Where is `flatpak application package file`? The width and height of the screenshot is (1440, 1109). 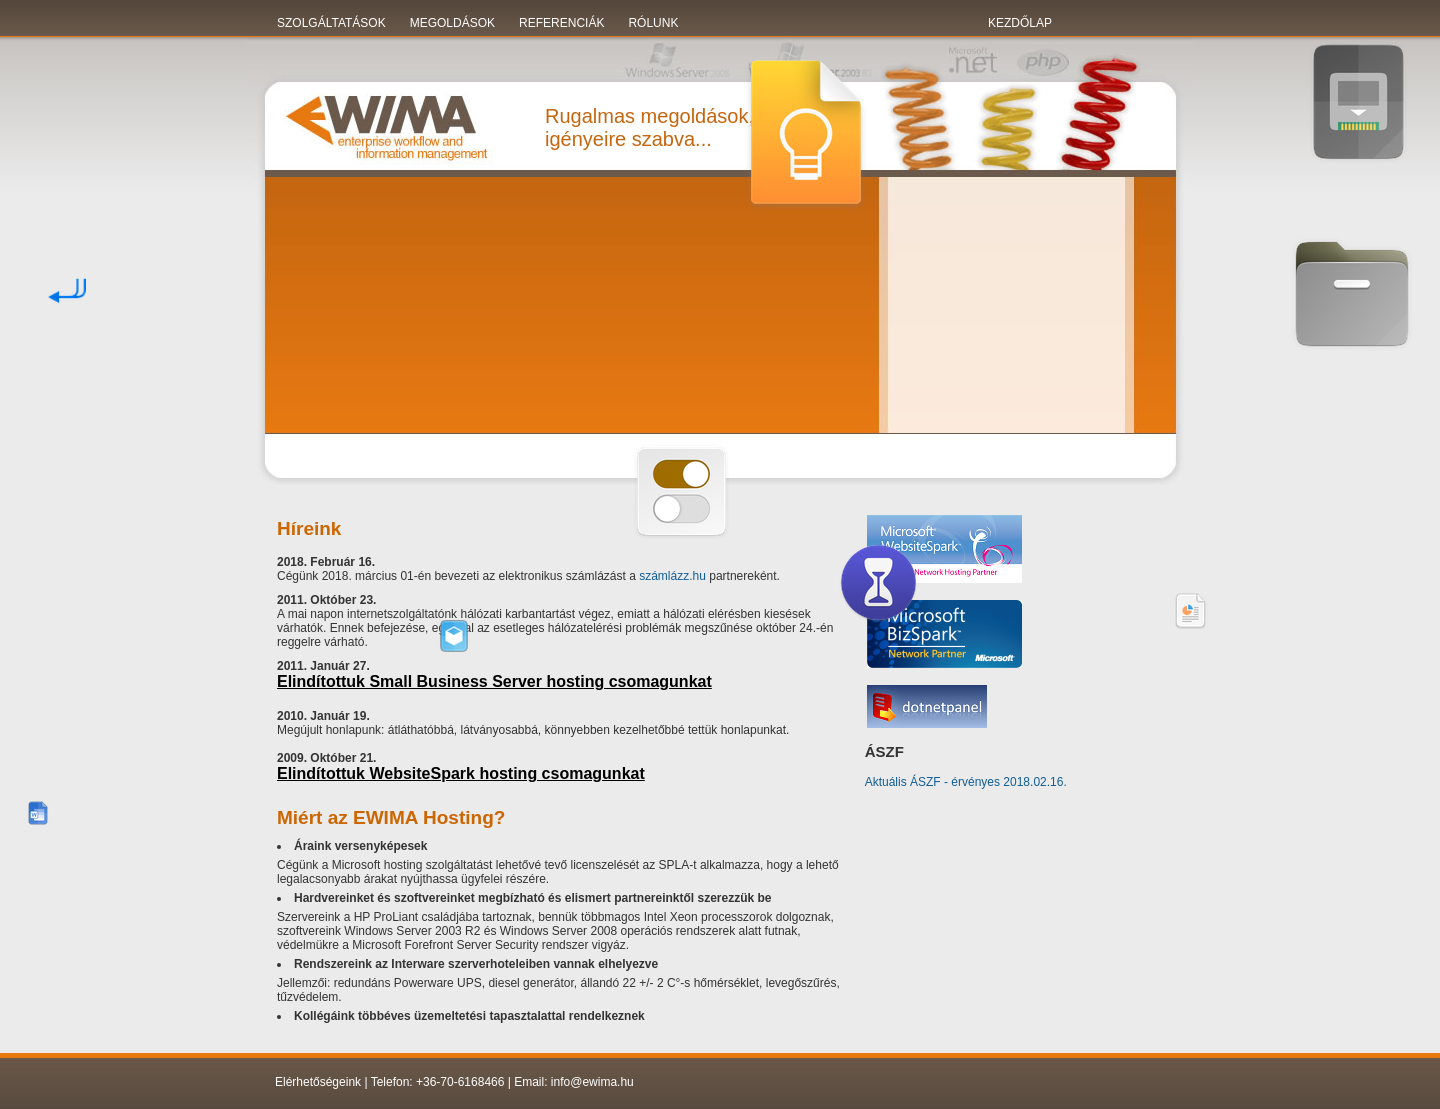
flatpak application package file is located at coordinates (454, 636).